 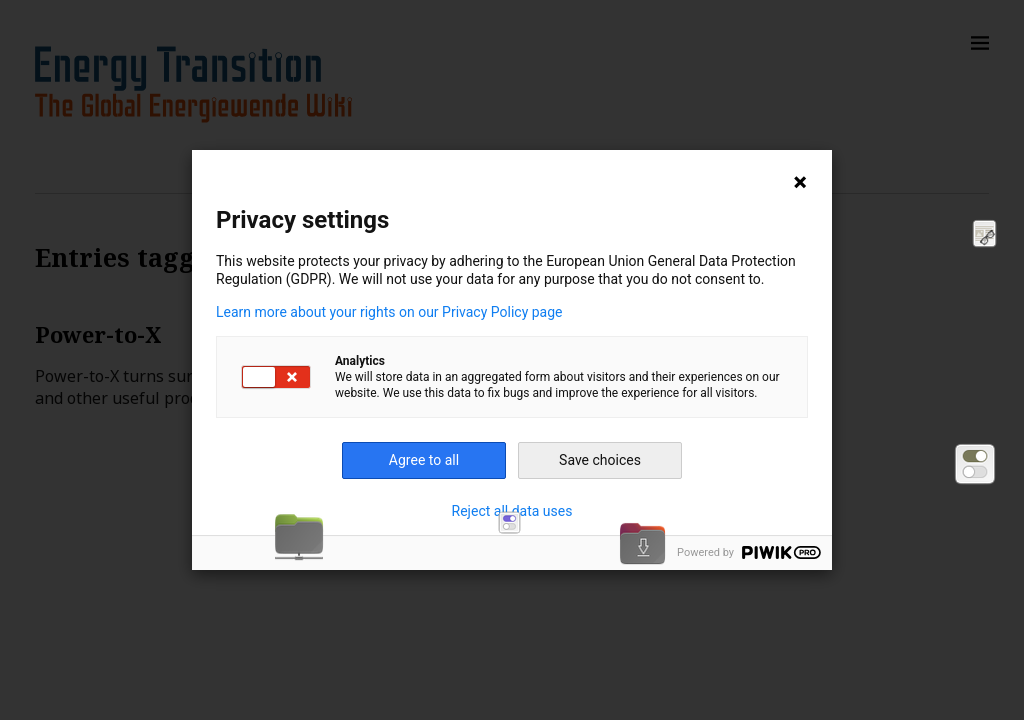 I want to click on open your downloads folder, so click(x=642, y=543).